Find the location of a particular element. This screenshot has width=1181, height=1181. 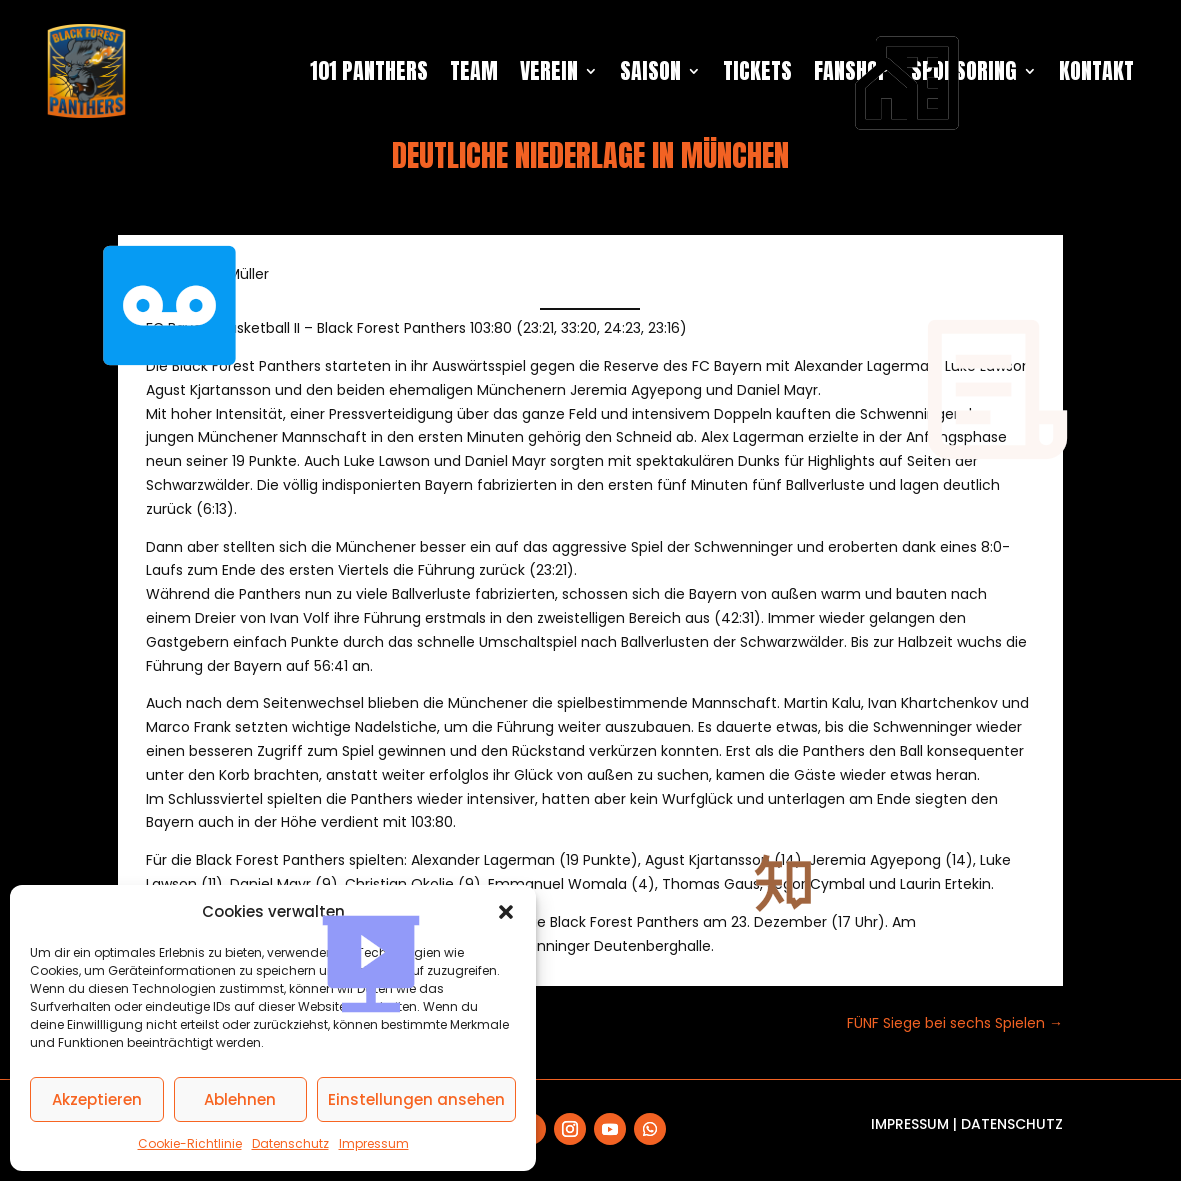

play or access audio cassette content is located at coordinates (169, 305).